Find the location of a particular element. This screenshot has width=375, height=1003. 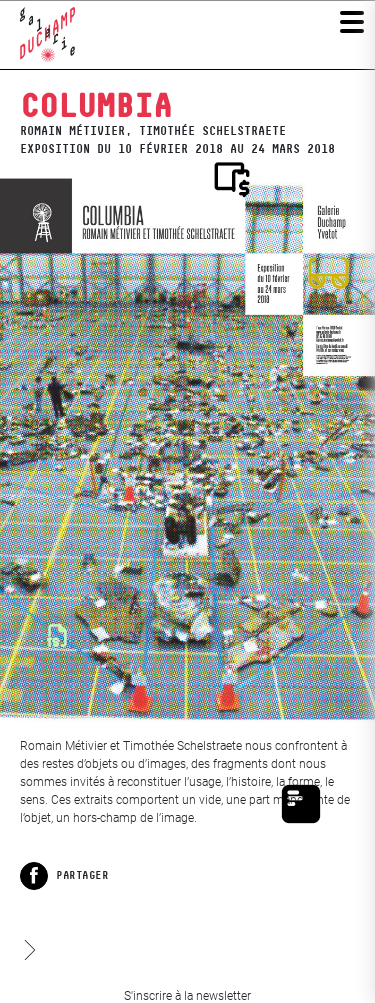

align content to top-left of container is located at coordinates (301, 804).